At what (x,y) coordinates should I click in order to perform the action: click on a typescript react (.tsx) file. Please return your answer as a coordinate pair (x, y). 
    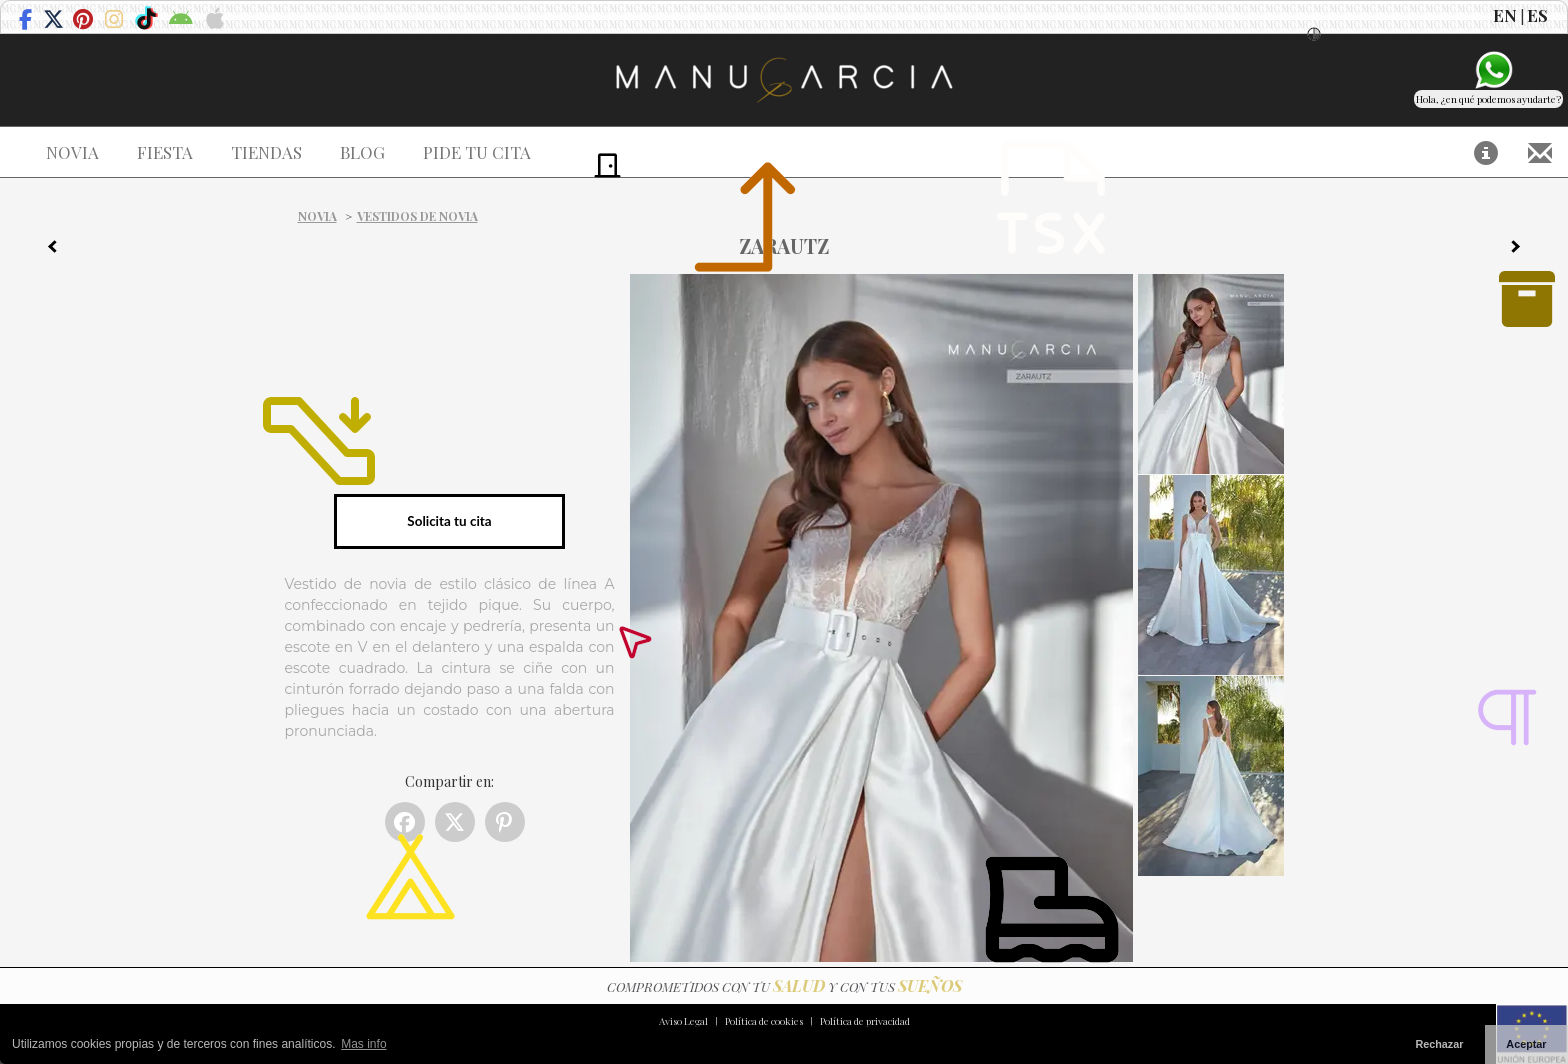
    Looking at the image, I should click on (1053, 202).